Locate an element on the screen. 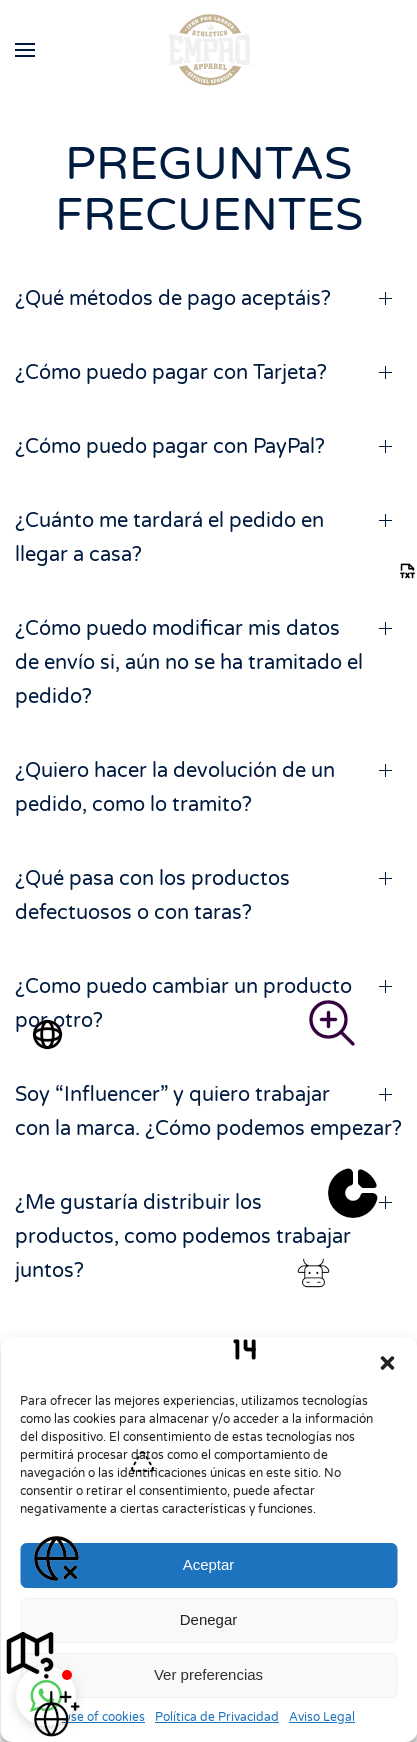 The width and height of the screenshot is (417, 1742). get help with map or navigation is located at coordinates (30, 1653).